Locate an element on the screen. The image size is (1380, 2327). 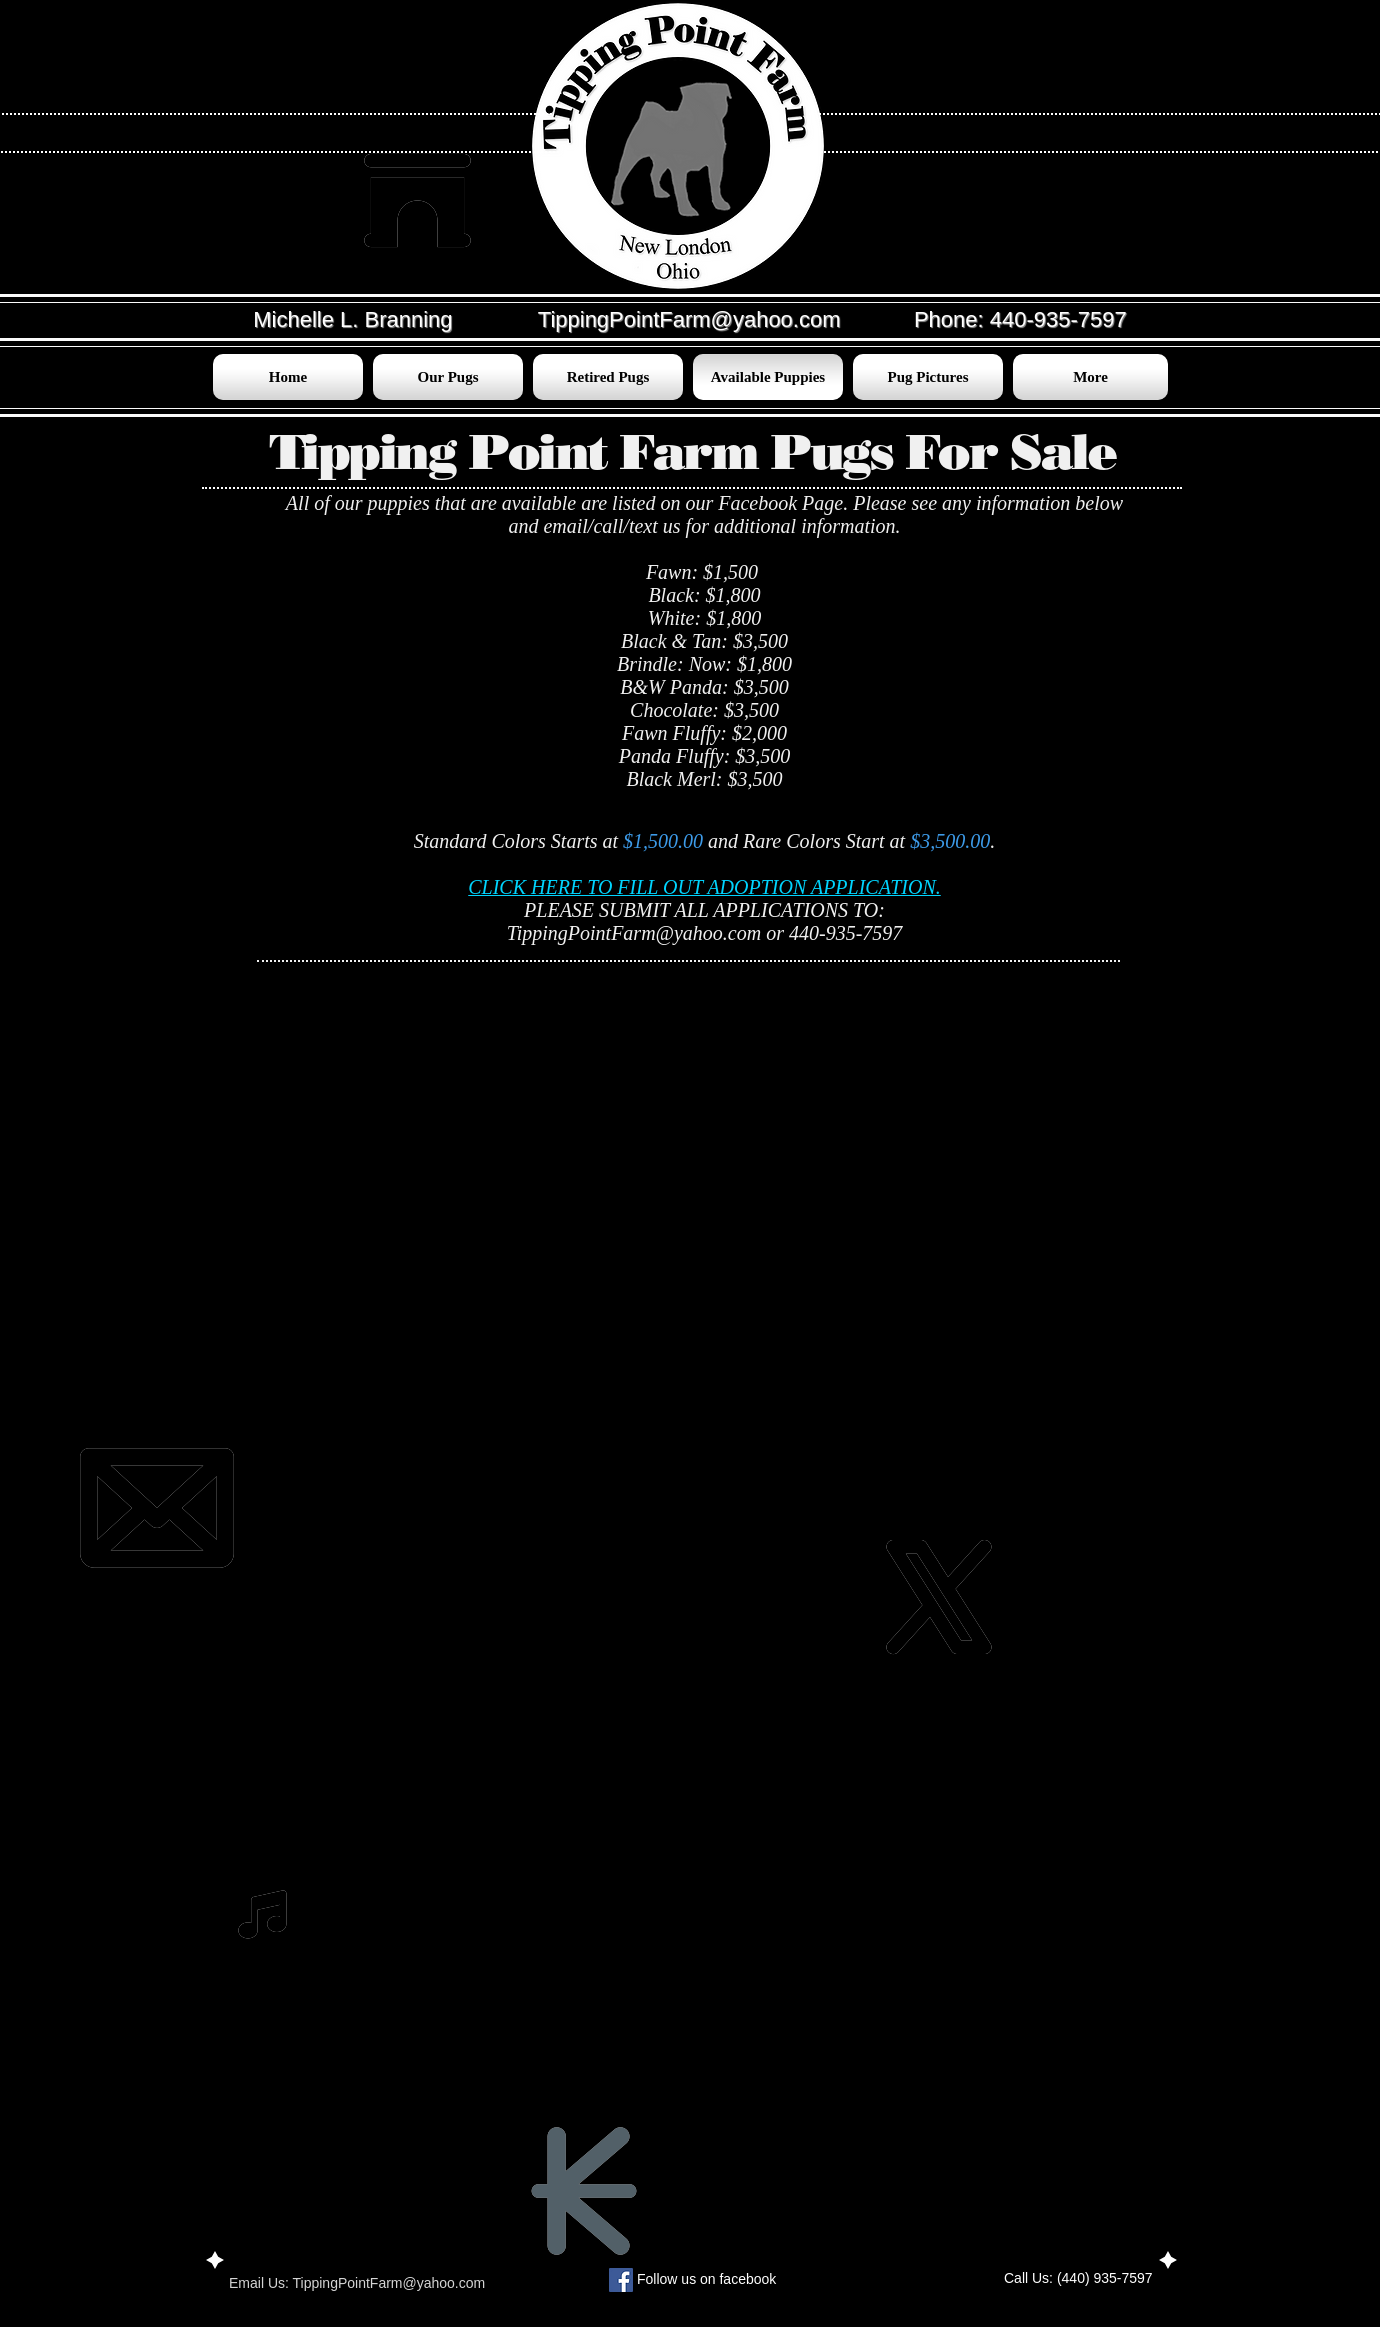
open your inbox is located at coordinates (157, 1508).